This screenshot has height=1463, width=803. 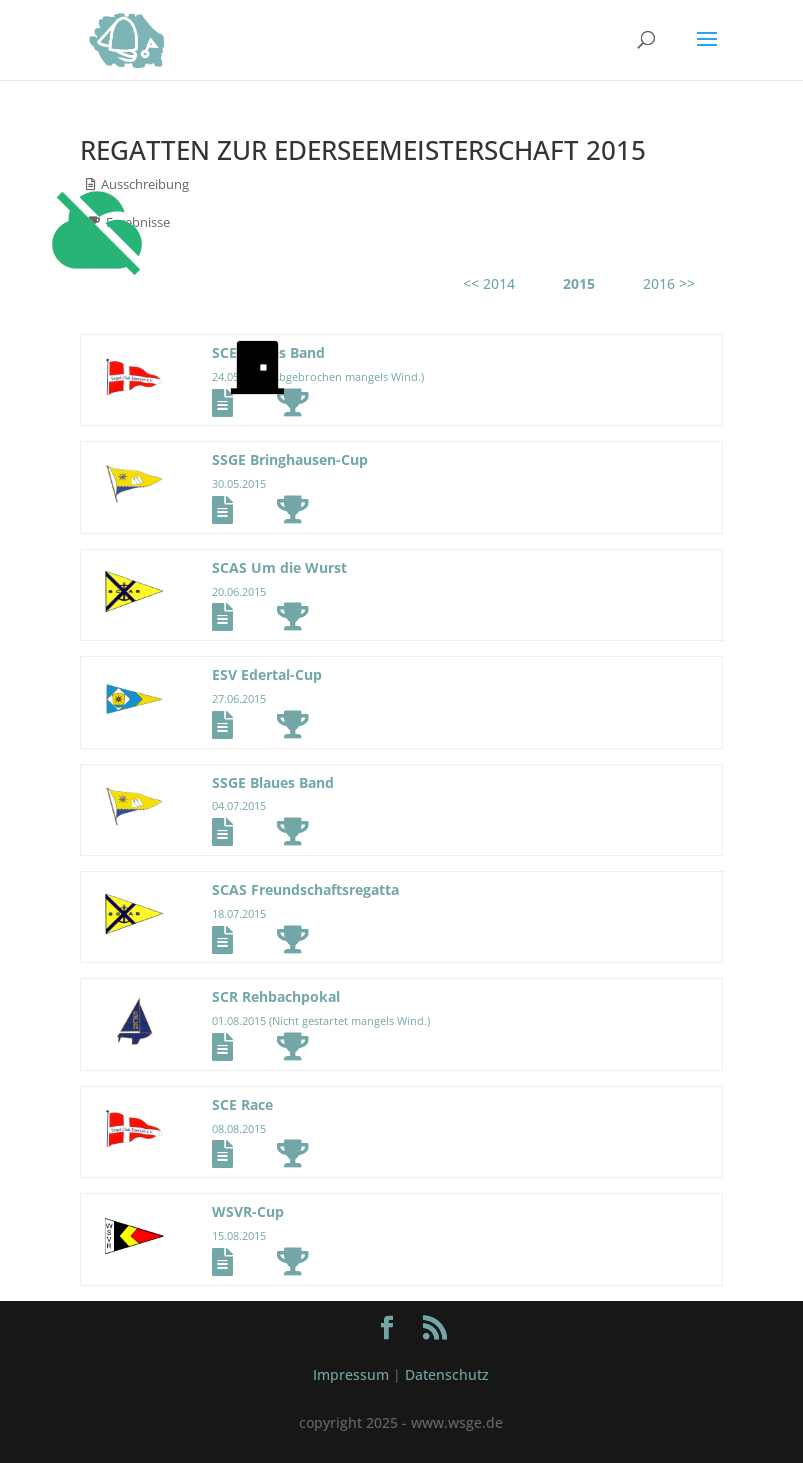 I want to click on indicates a private or restricted area, so click(x=257, y=367).